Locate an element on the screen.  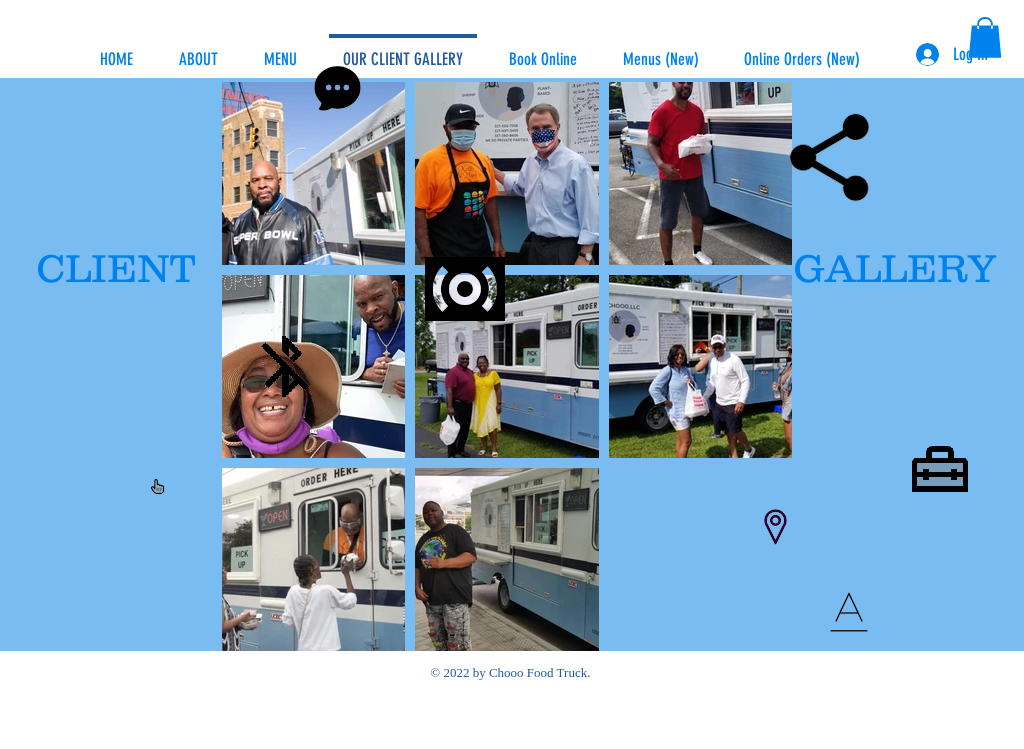
bluetooth is currently disabled is located at coordinates (285, 366).